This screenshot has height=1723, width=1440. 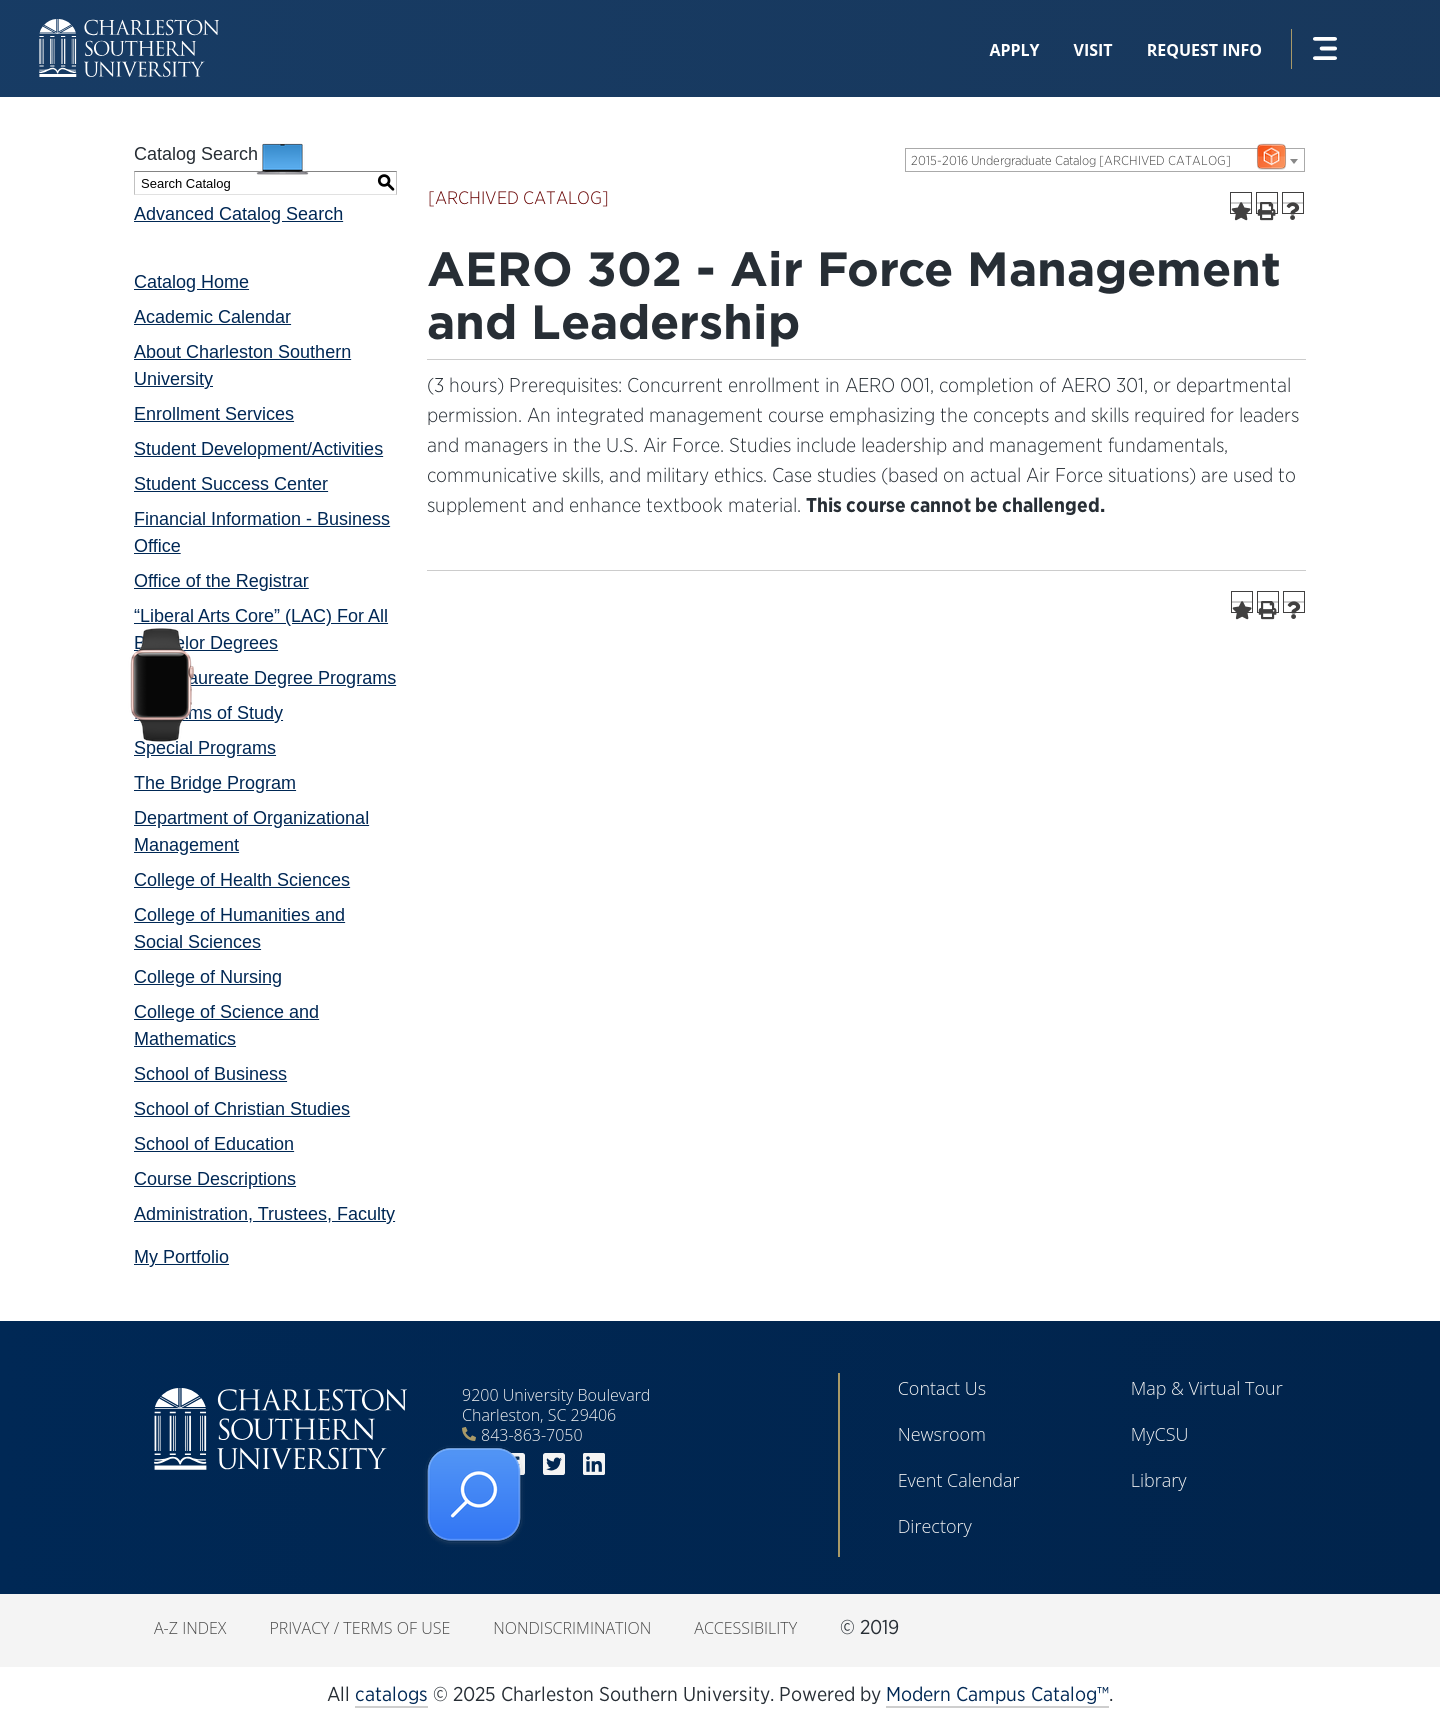 What do you see at coordinates (161, 685) in the screenshot?
I see `apple watch device in connected devices list` at bounding box center [161, 685].